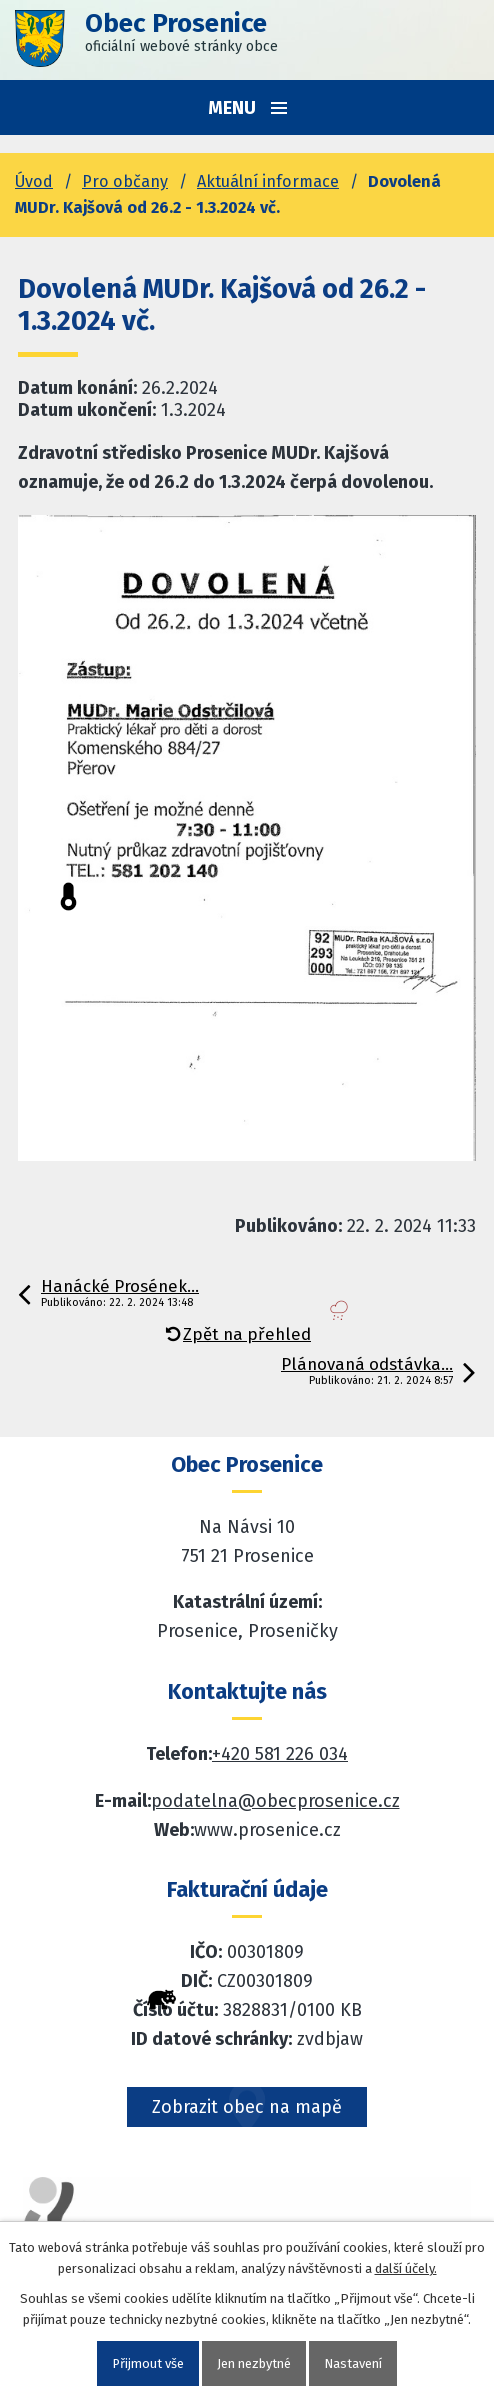 The image size is (494, 2392). I want to click on hippo animal icon, so click(161, 1999).